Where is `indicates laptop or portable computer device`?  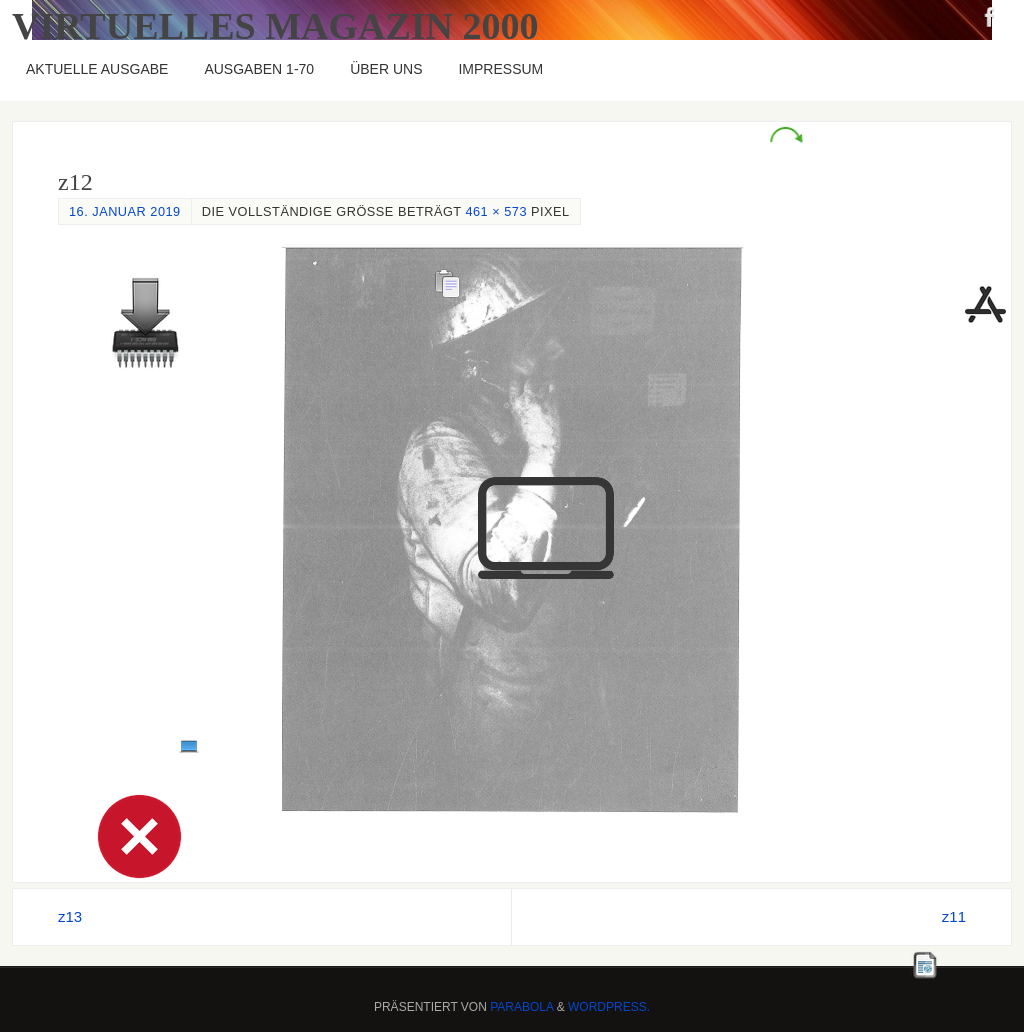 indicates laptop or portable computer device is located at coordinates (546, 528).